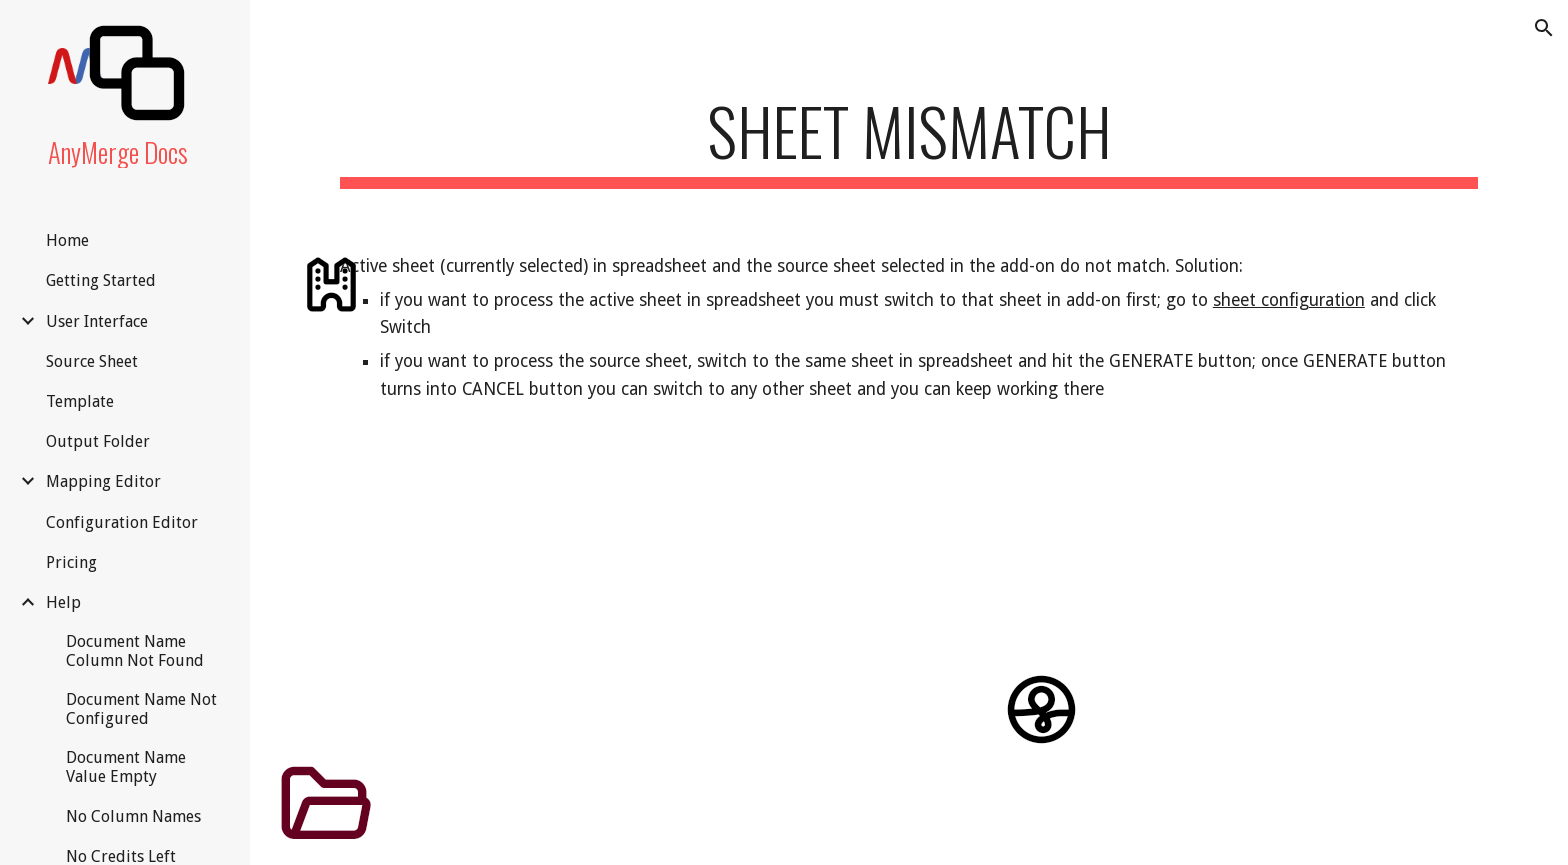 The image size is (1568, 865). I want to click on open folder to view contents, so click(324, 805).